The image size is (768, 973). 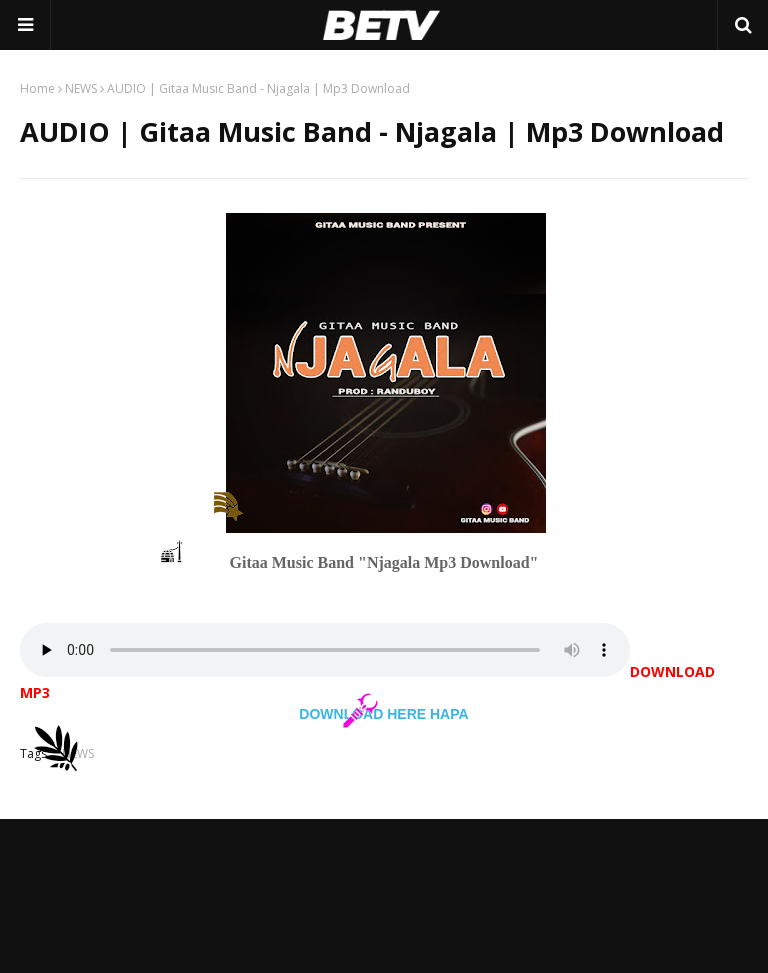 I want to click on indicates a special achievement or rare reward, so click(x=229, y=507).